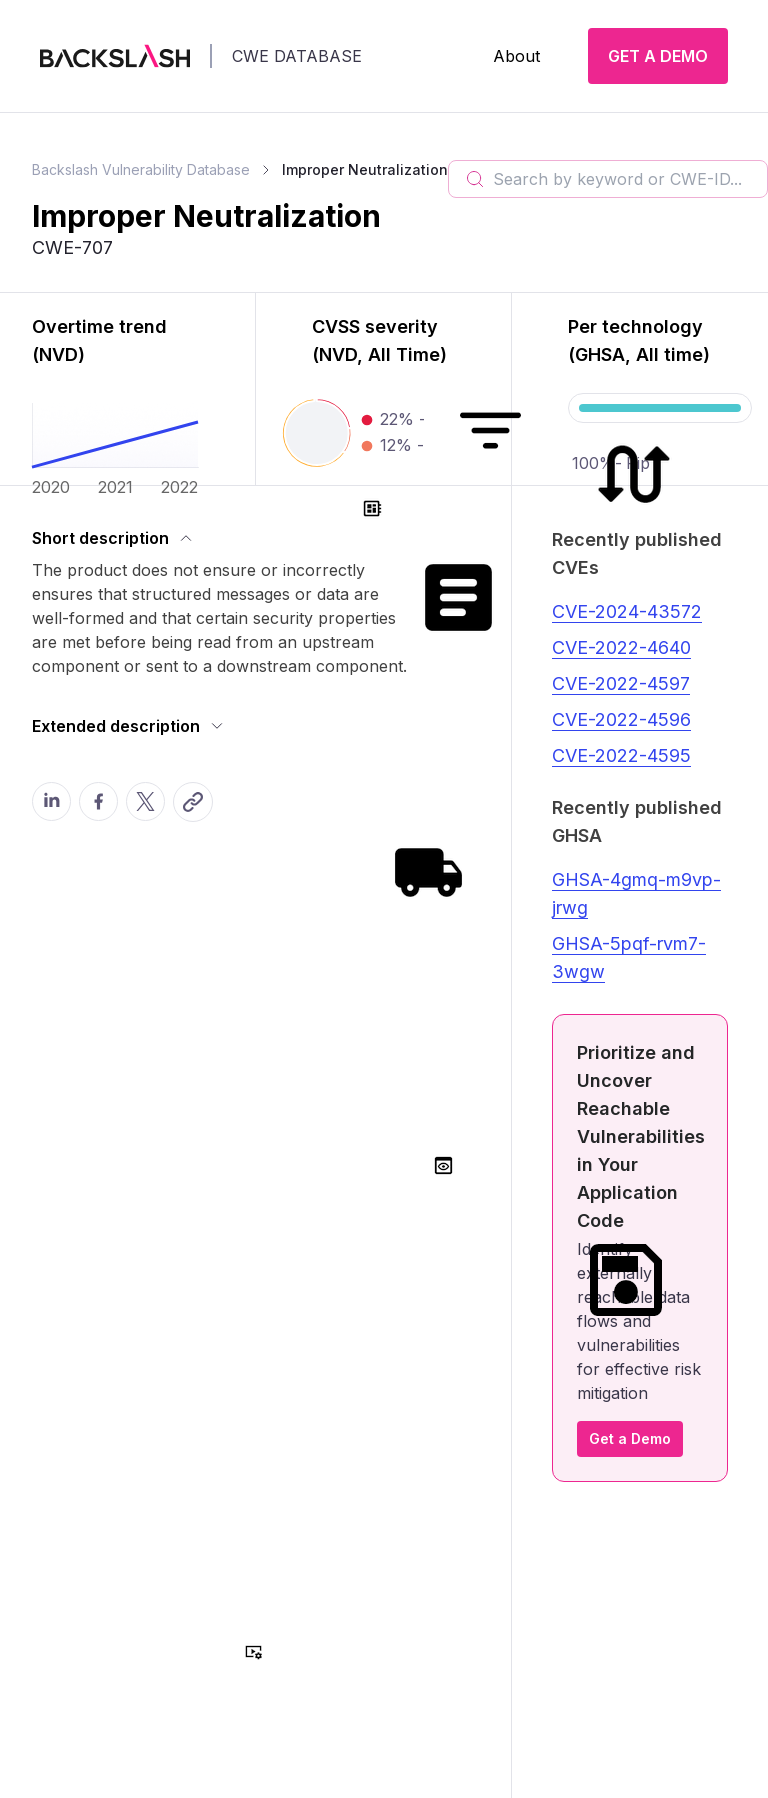 The height and width of the screenshot is (1798, 768). I want to click on save current file or document, so click(626, 1280).